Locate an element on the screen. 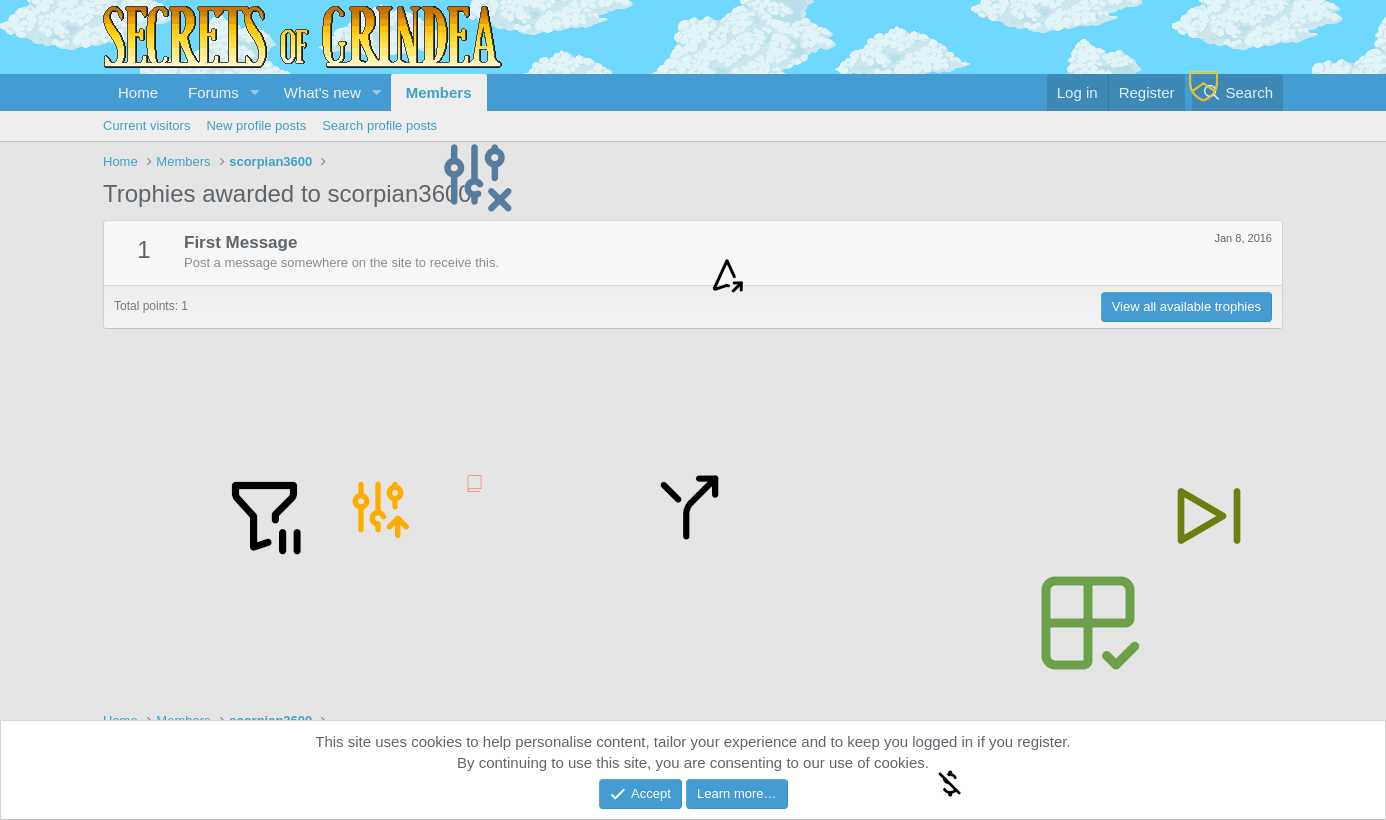 The image size is (1386, 820). adjust settings or preferences is located at coordinates (378, 507).